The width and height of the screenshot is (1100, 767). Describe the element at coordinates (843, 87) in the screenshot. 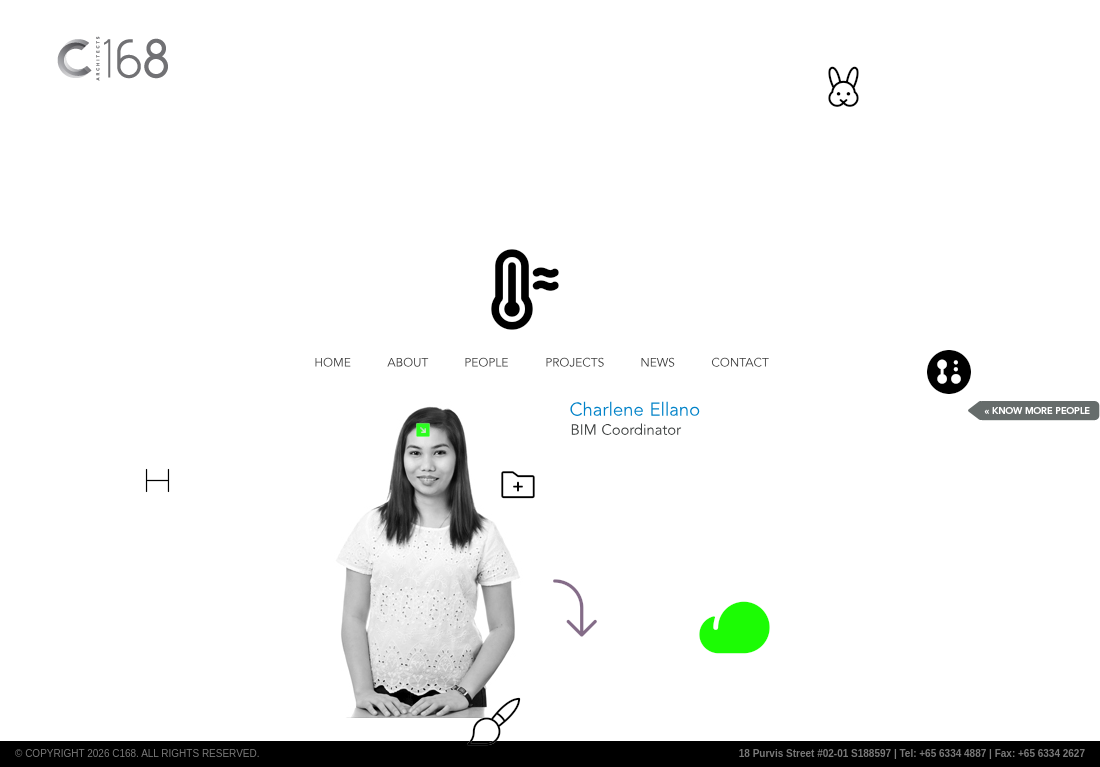

I see `access pet or animal-related features` at that location.